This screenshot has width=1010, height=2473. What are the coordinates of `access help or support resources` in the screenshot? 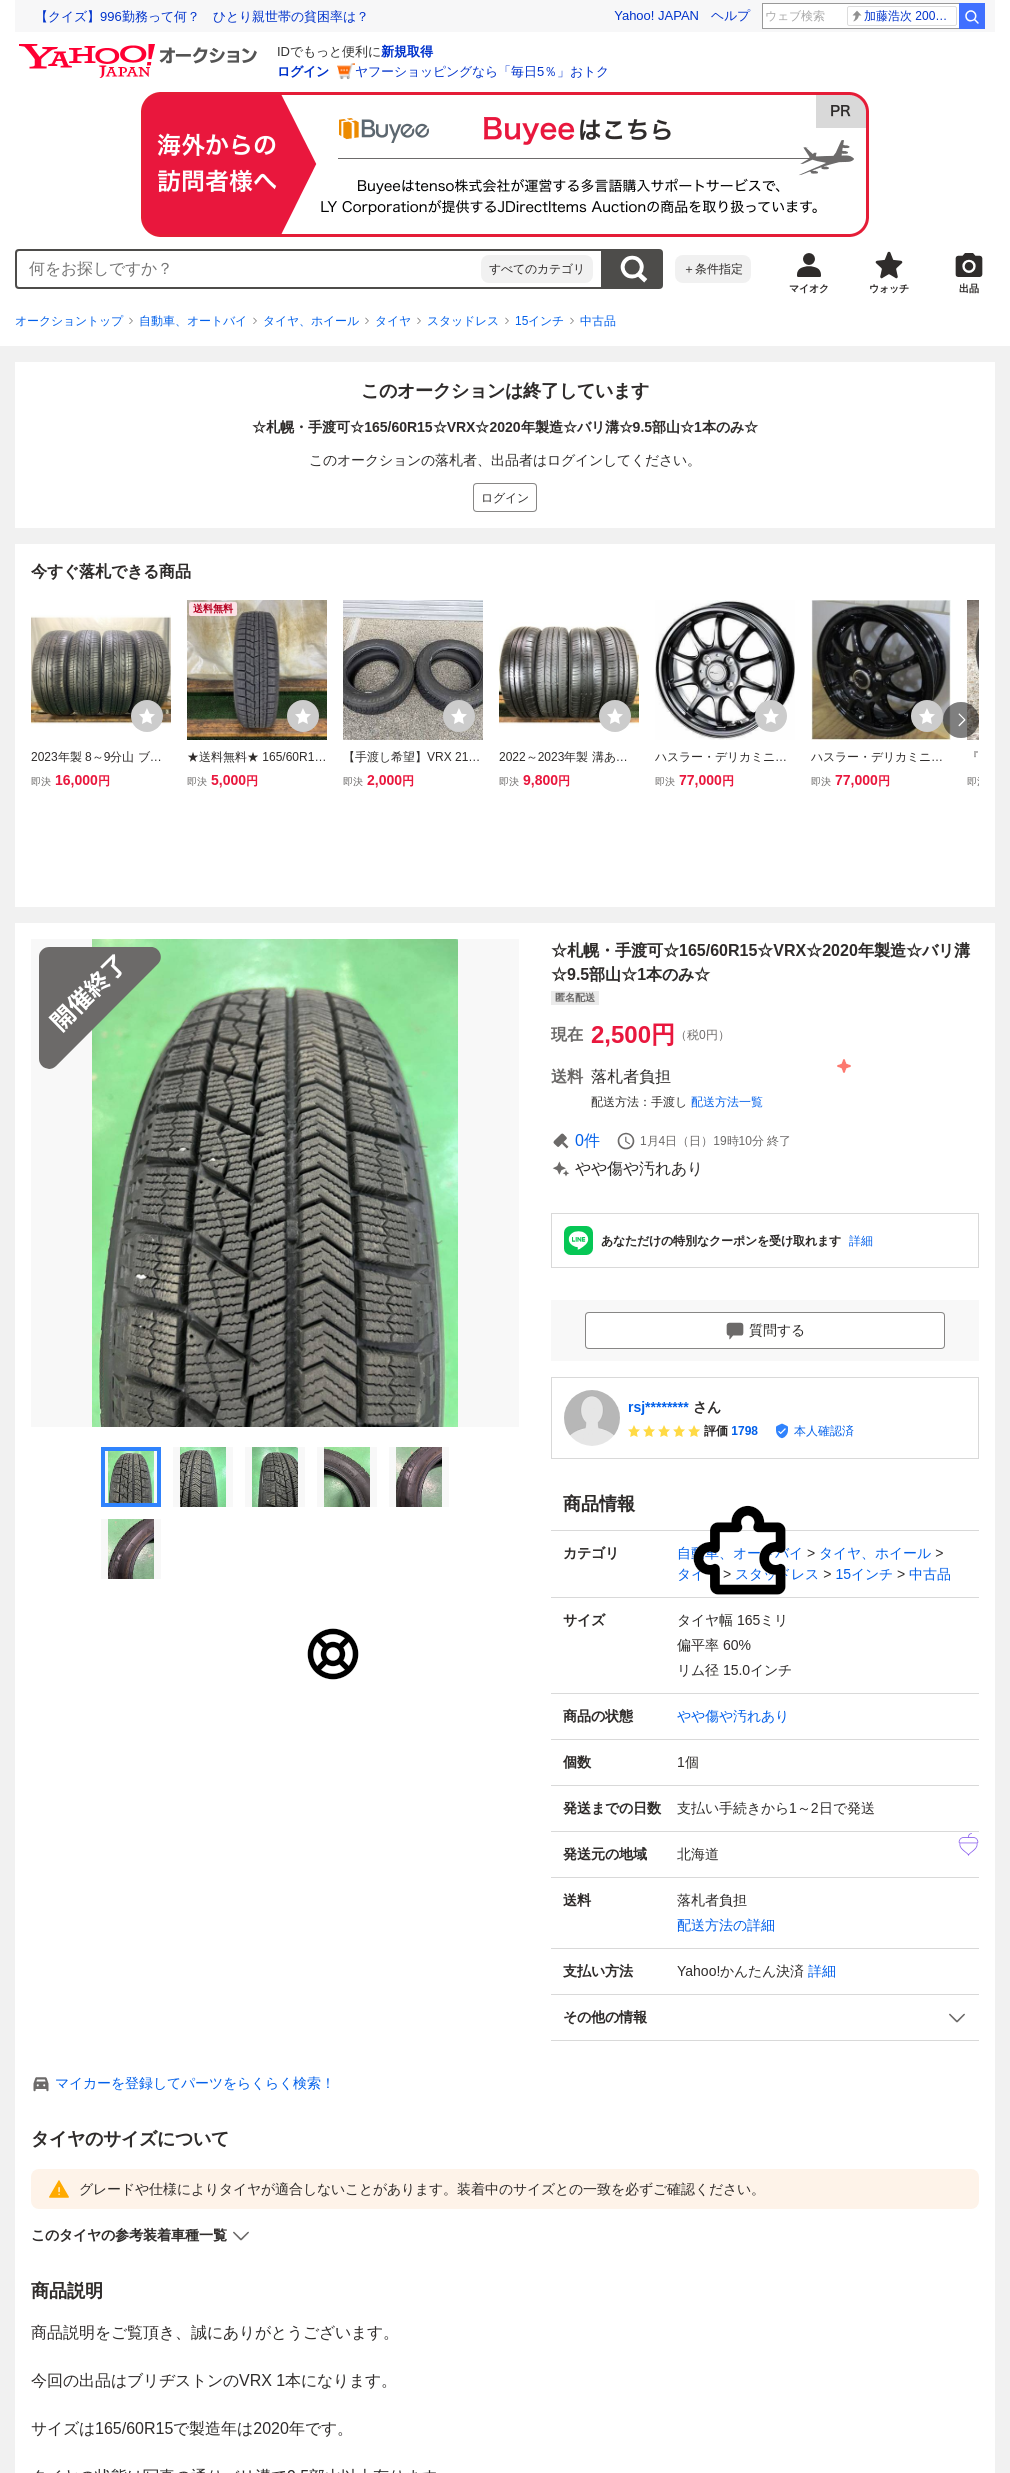 It's located at (333, 1654).